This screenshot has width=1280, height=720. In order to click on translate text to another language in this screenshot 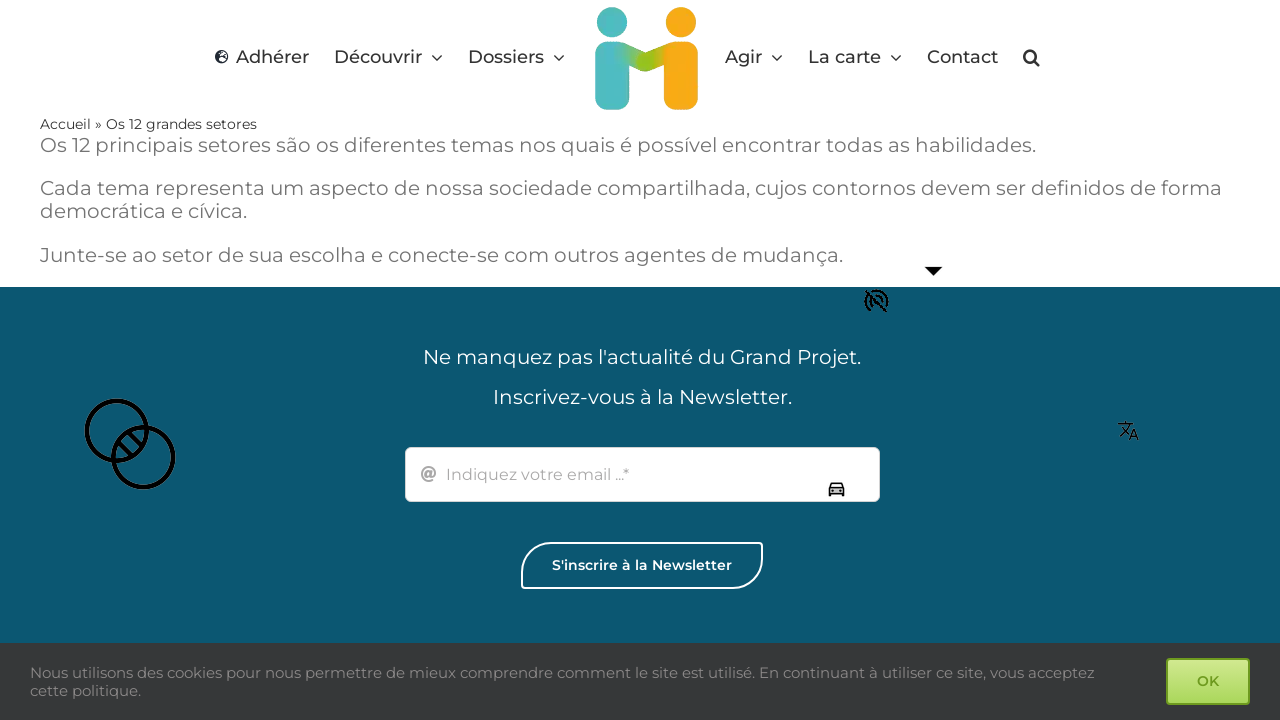, I will do `click(1128, 430)`.